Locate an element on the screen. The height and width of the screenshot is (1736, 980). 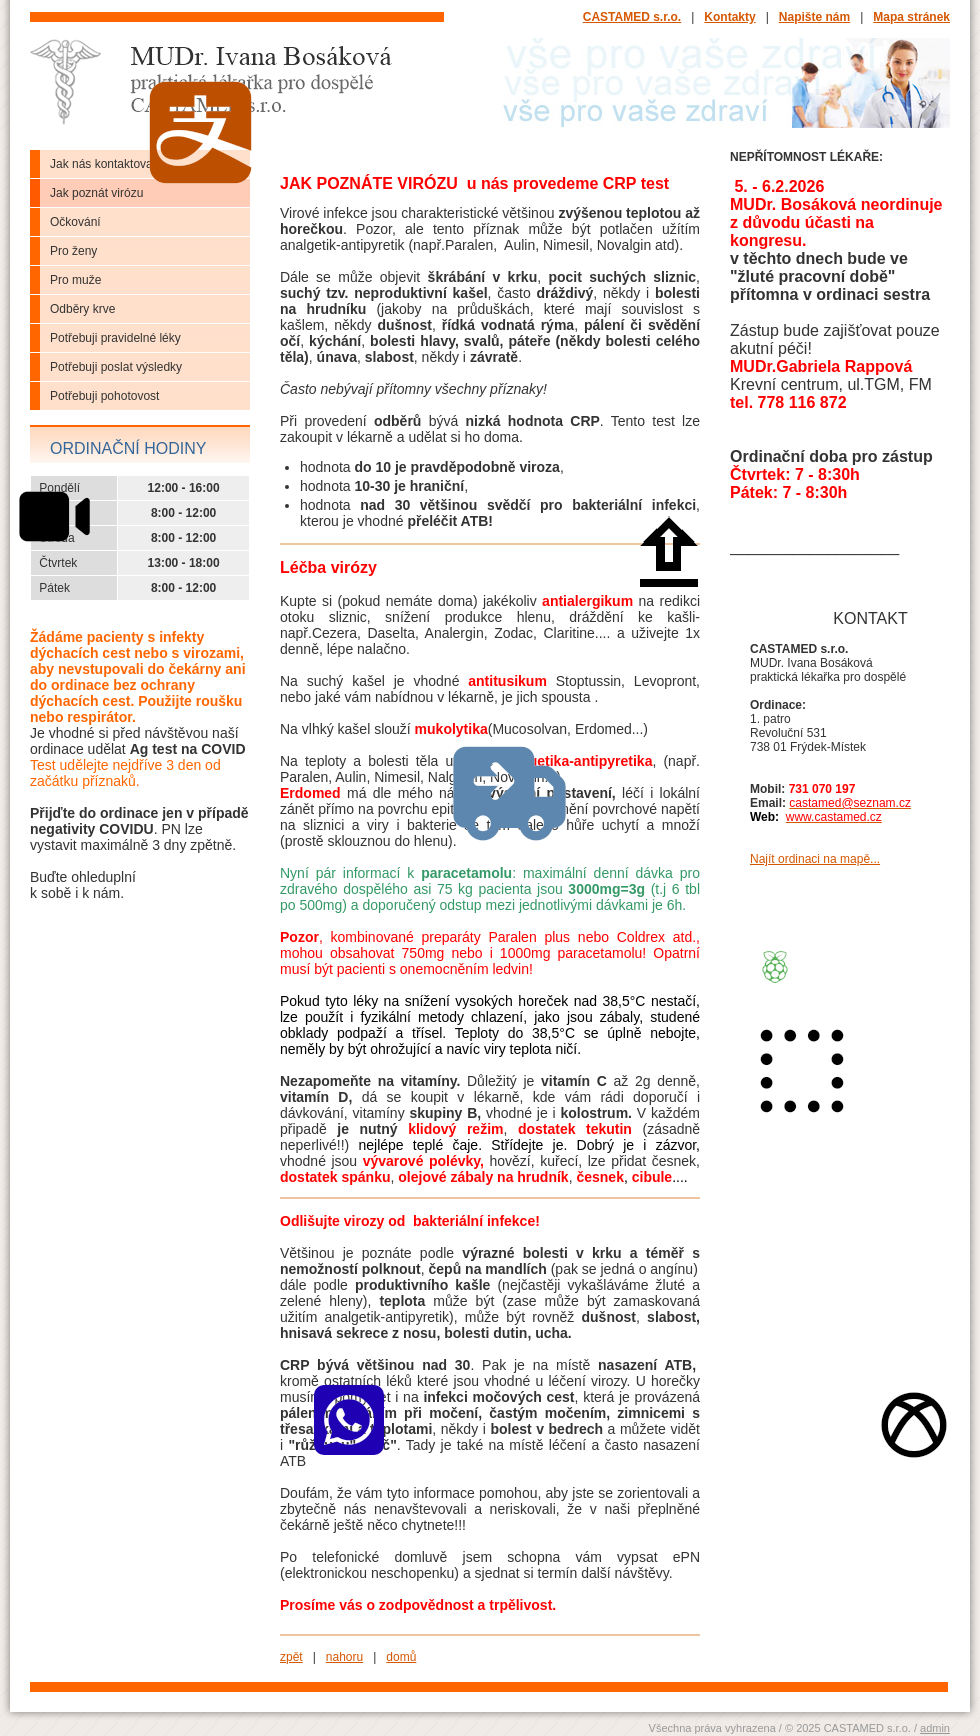
xbox brand logo is located at coordinates (914, 1425).